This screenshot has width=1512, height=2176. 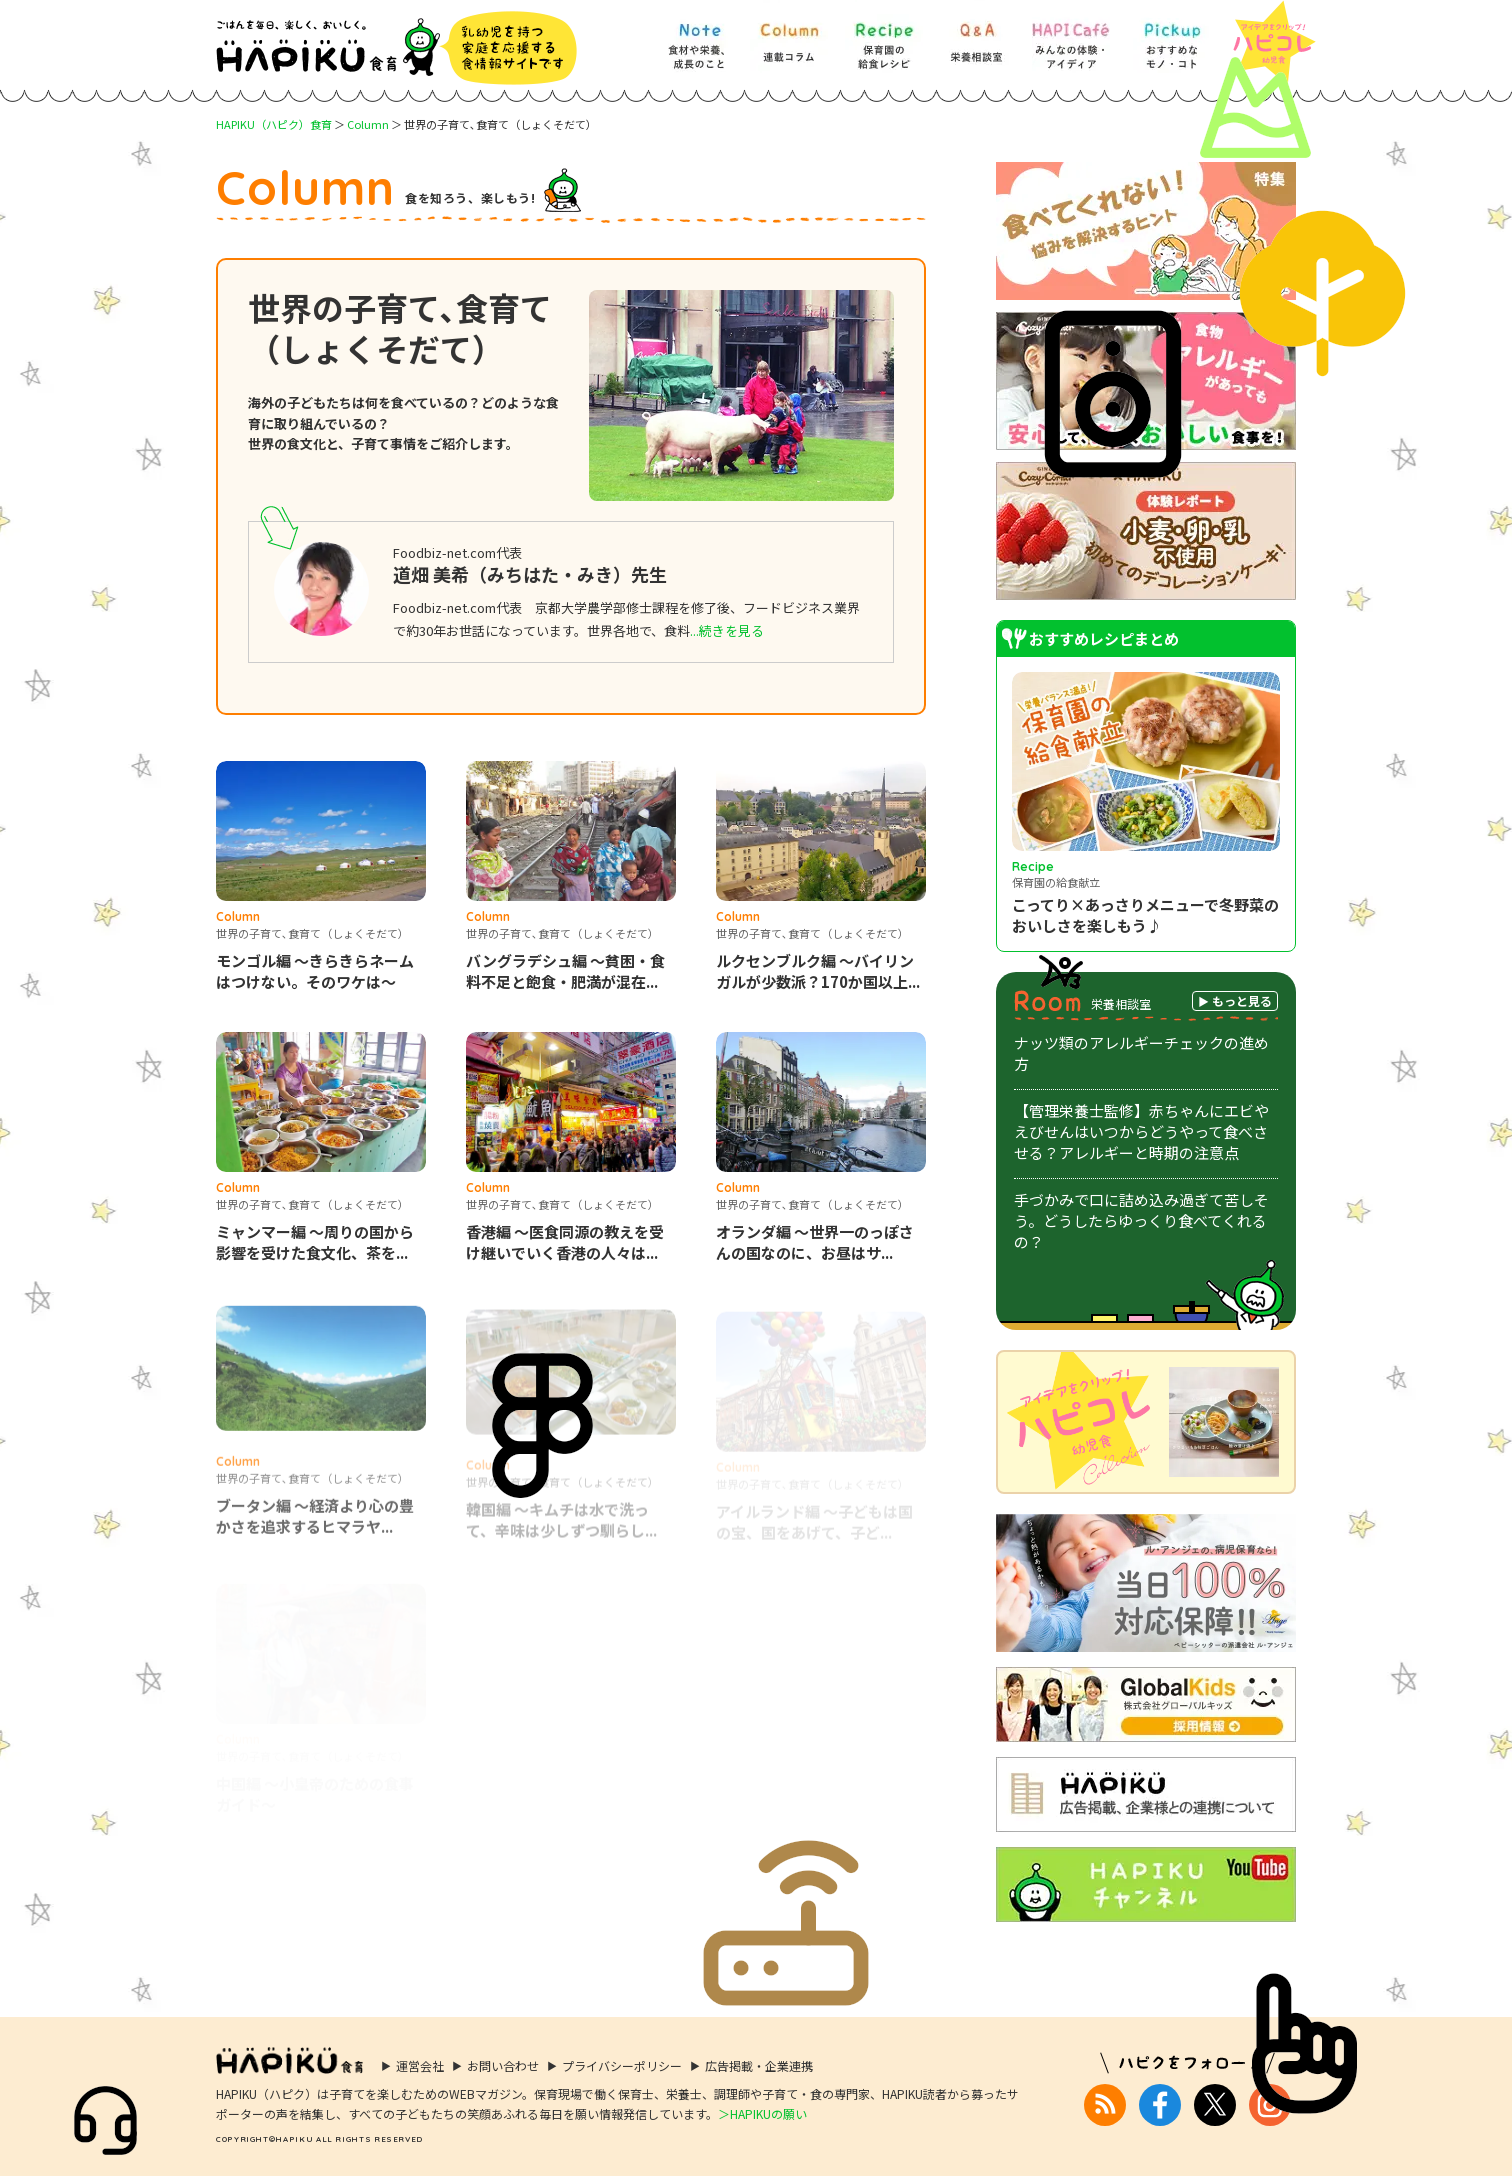 What do you see at coordinates (1304, 2043) in the screenshot?
I see `tap to select or indicate something` at bounding box center [1304, 2043].